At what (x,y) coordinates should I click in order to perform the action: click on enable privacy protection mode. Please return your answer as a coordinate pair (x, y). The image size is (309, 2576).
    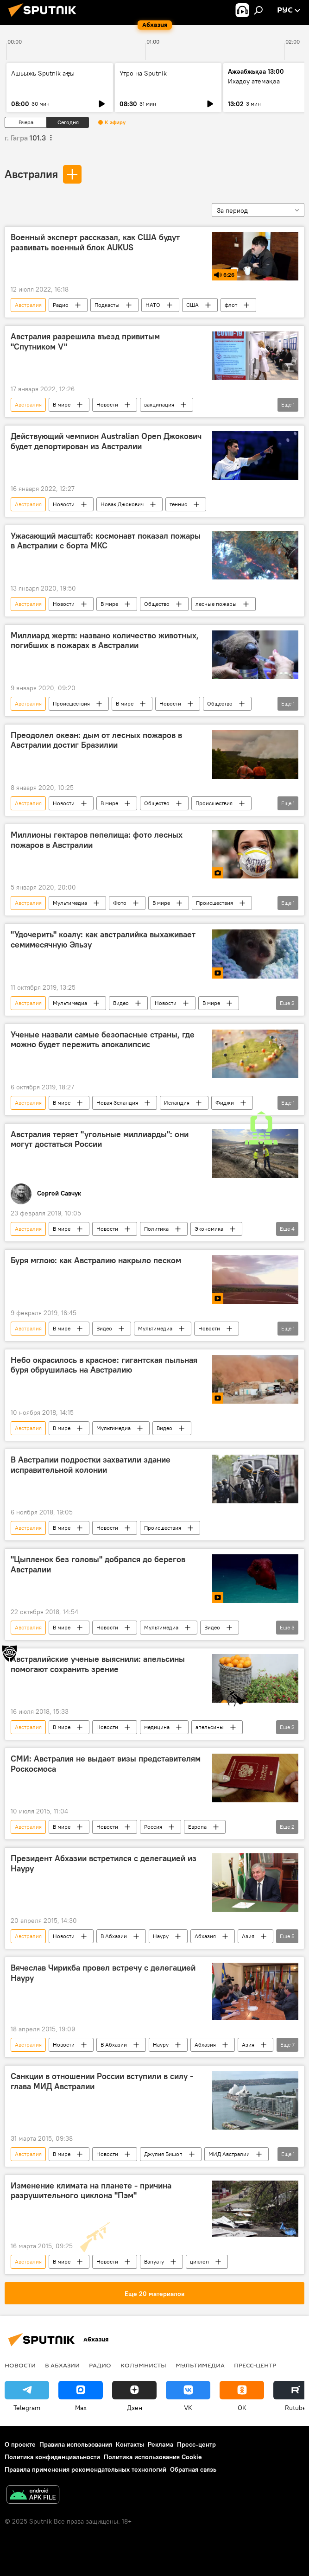
    Looking at the image, I should click on (9, 1654).